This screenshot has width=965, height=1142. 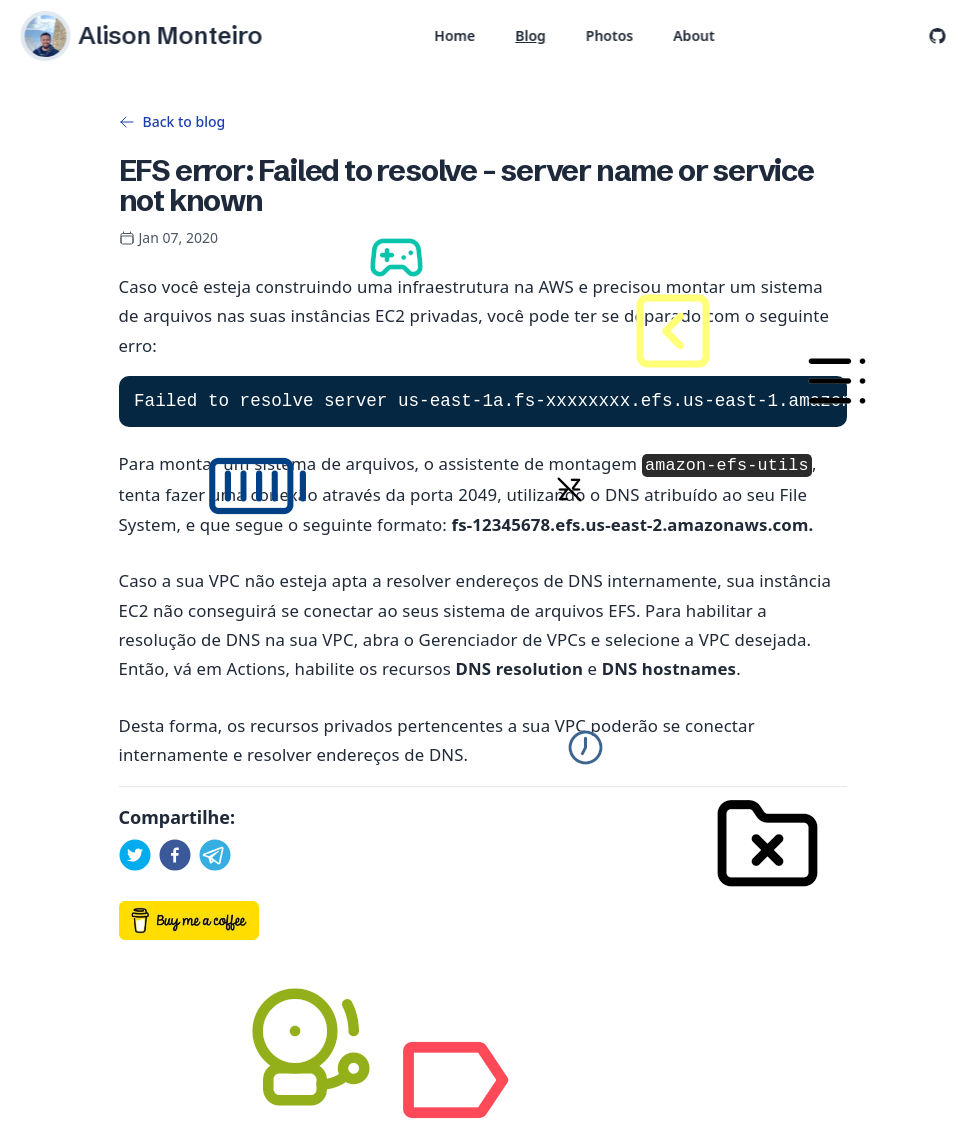 I want to click on view current time, so click(x=585, y=747).